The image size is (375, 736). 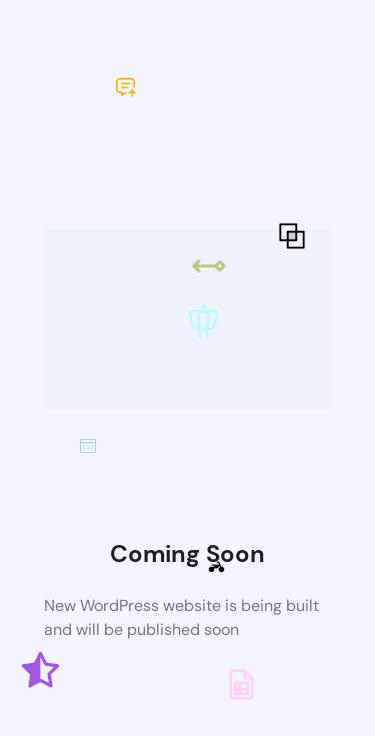 What do you see at coordinates (203, 321) in the screenshot?
I see `access air traffic control features` at bounding box center [203, 321].